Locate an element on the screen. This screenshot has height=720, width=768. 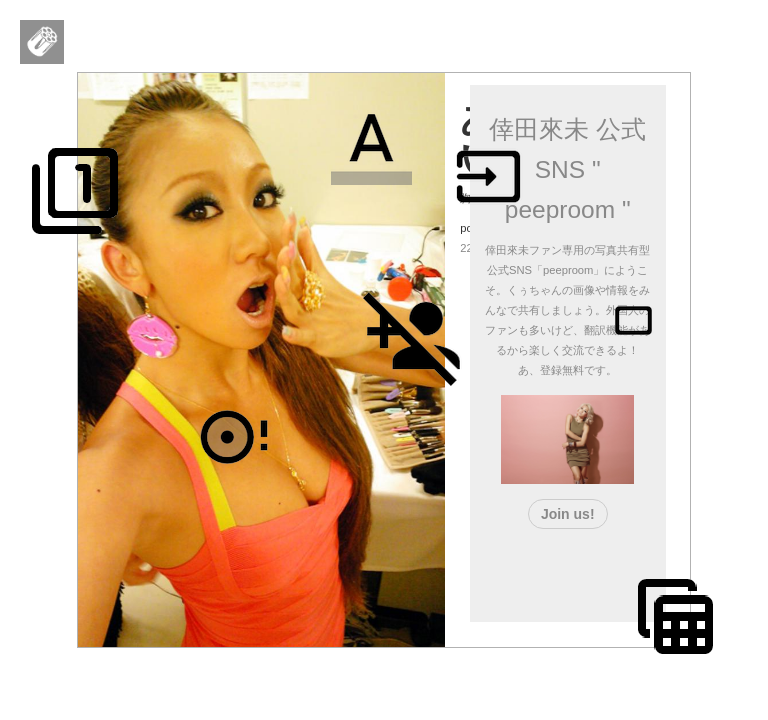
switch to table or grid view is located at coordinates (675, 616).